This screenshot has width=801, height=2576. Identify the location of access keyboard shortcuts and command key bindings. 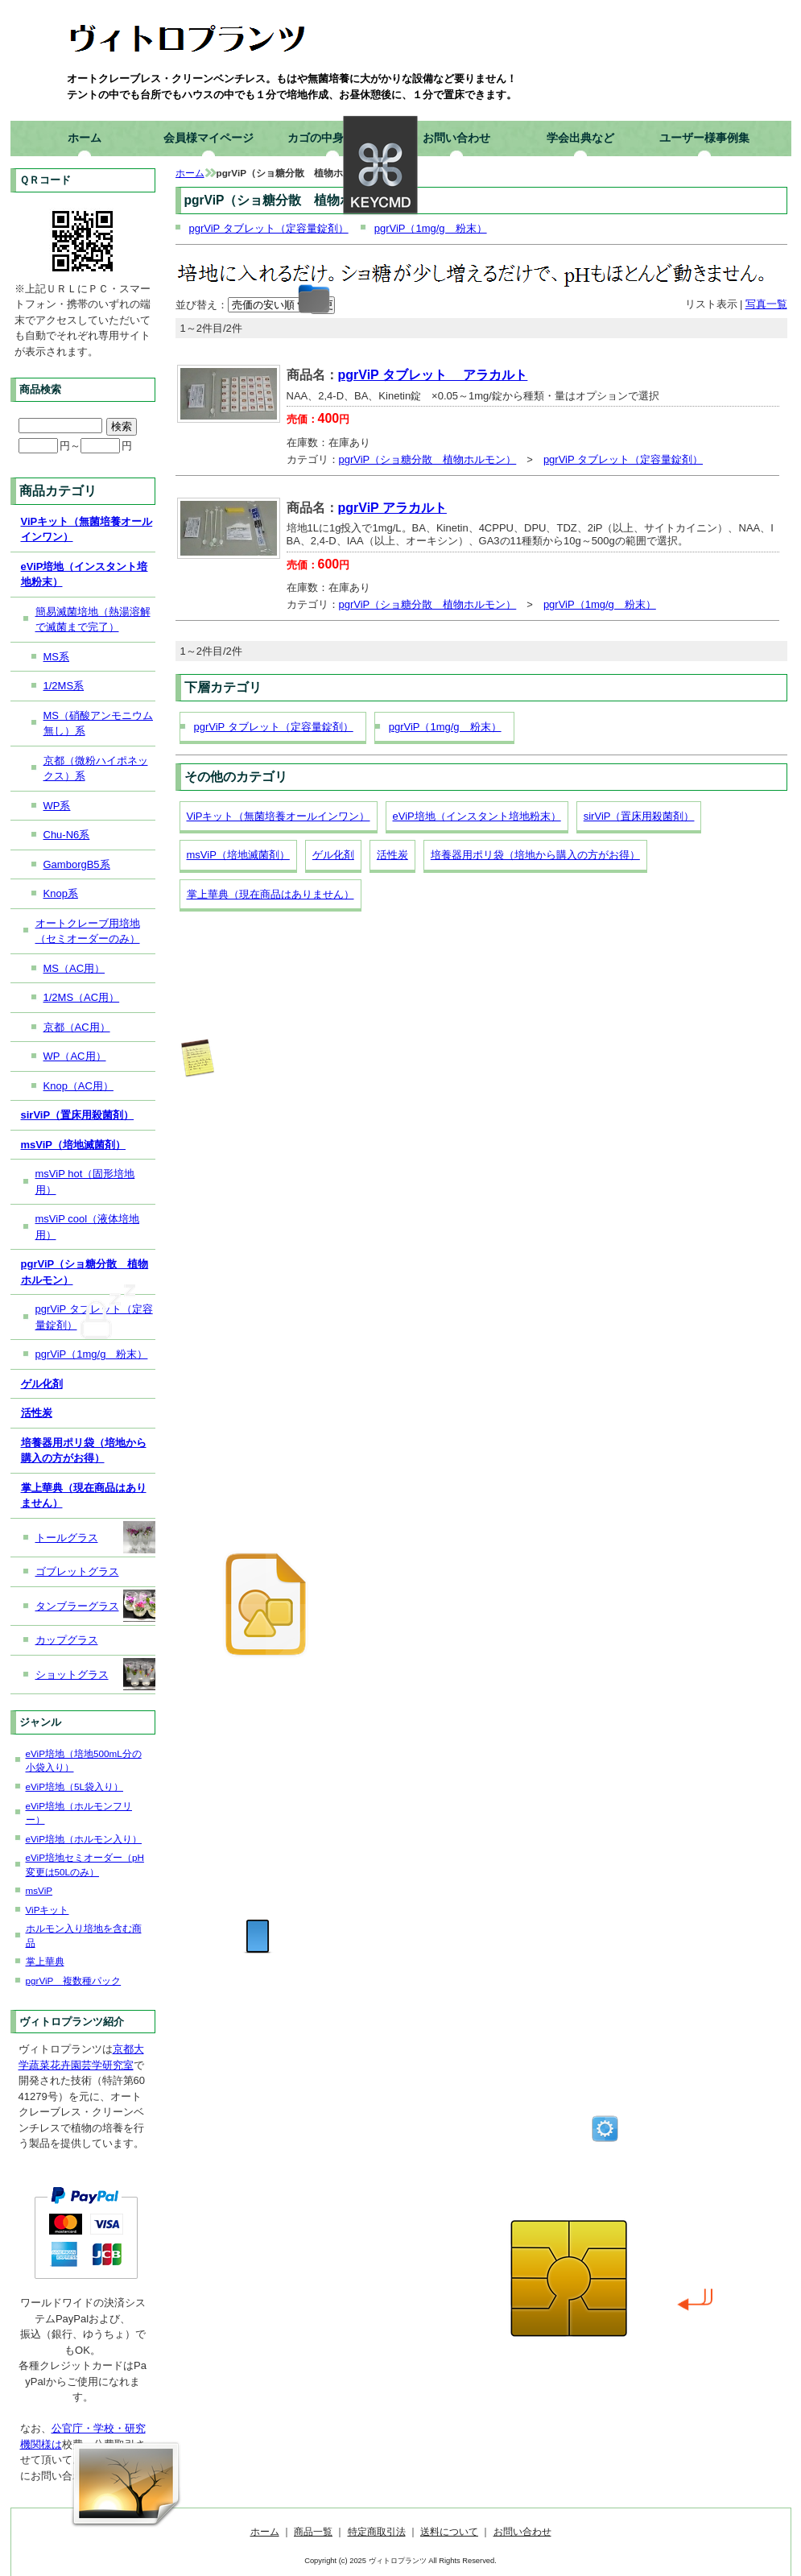
(380, 167).